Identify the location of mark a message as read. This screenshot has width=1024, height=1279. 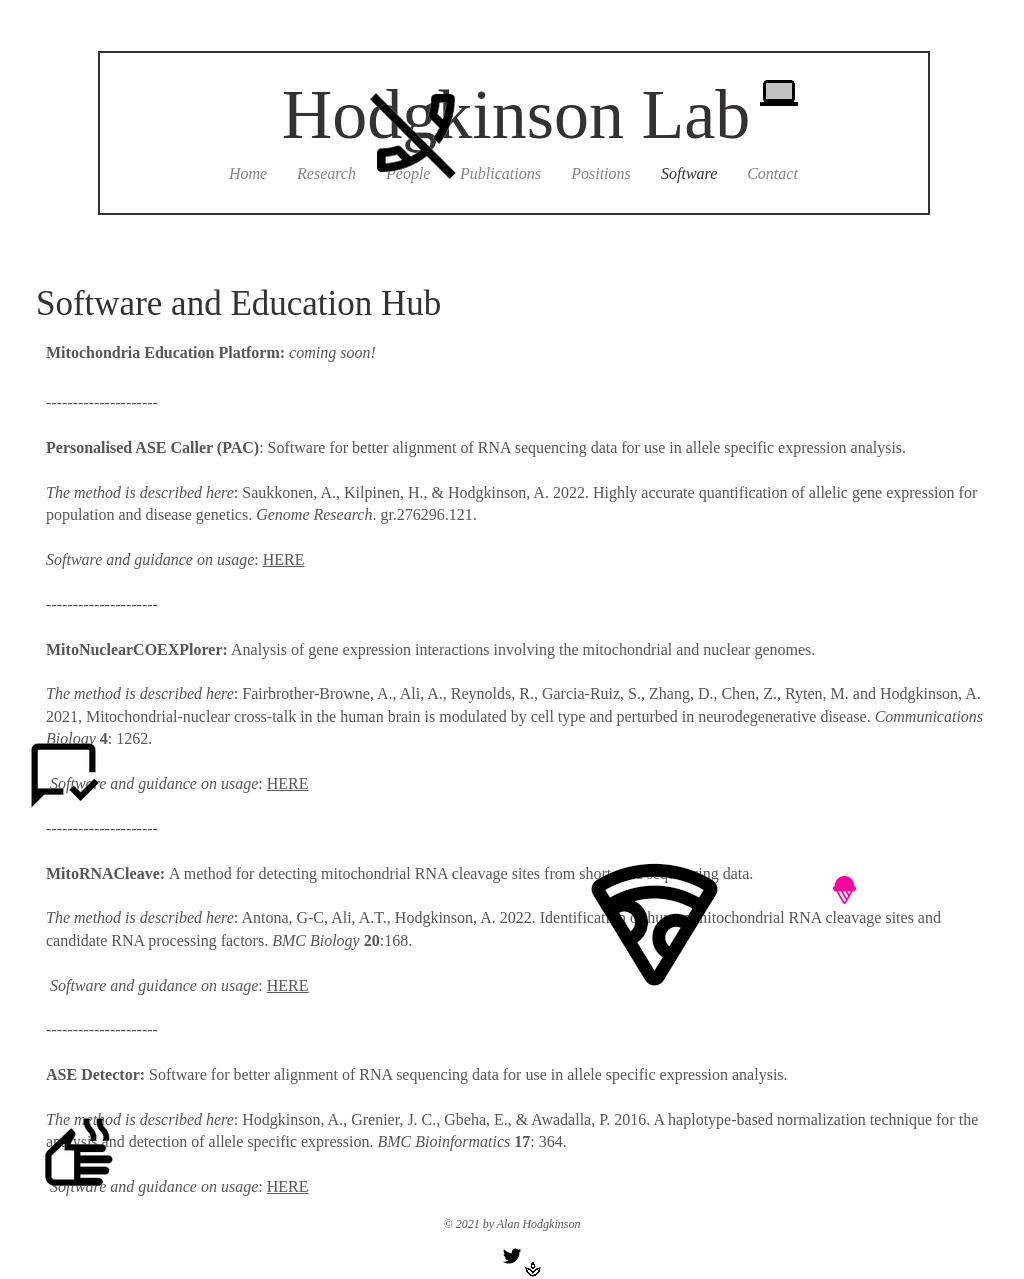
(63, 775).